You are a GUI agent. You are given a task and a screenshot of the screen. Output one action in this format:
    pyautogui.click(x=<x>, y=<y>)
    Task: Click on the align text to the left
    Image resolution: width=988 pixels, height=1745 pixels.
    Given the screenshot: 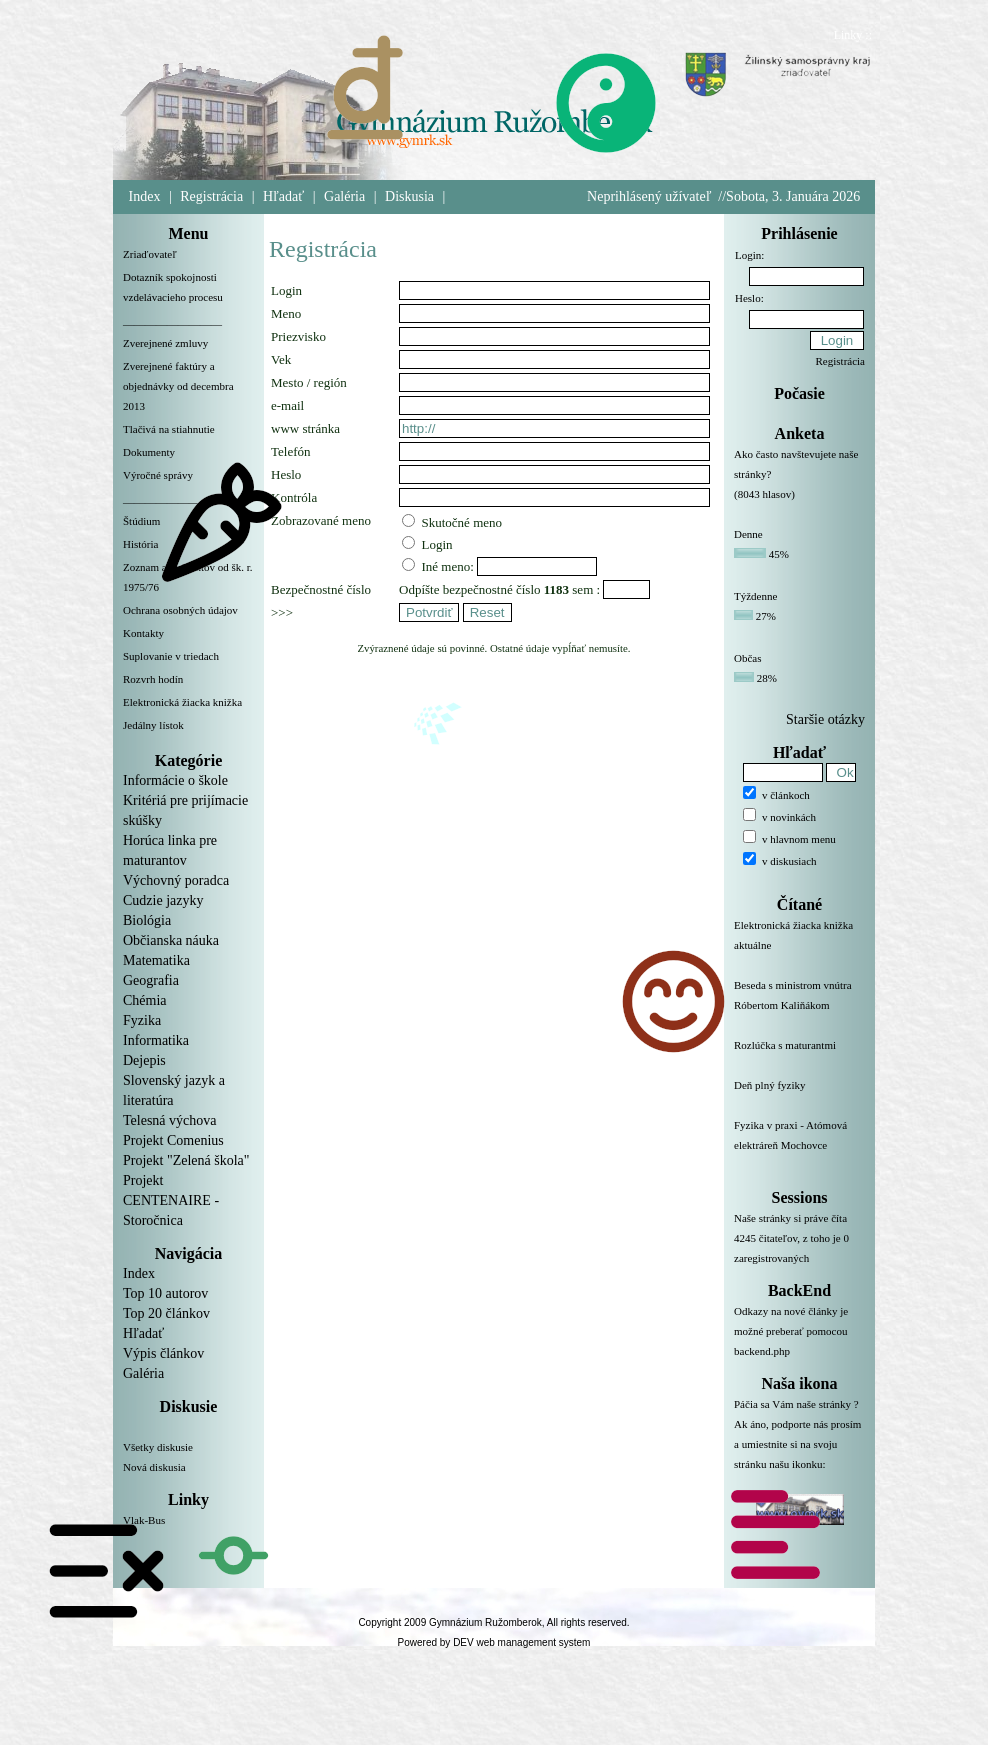 What is the action you would take?
    pyautogui.click(x=775, y=1534)
    